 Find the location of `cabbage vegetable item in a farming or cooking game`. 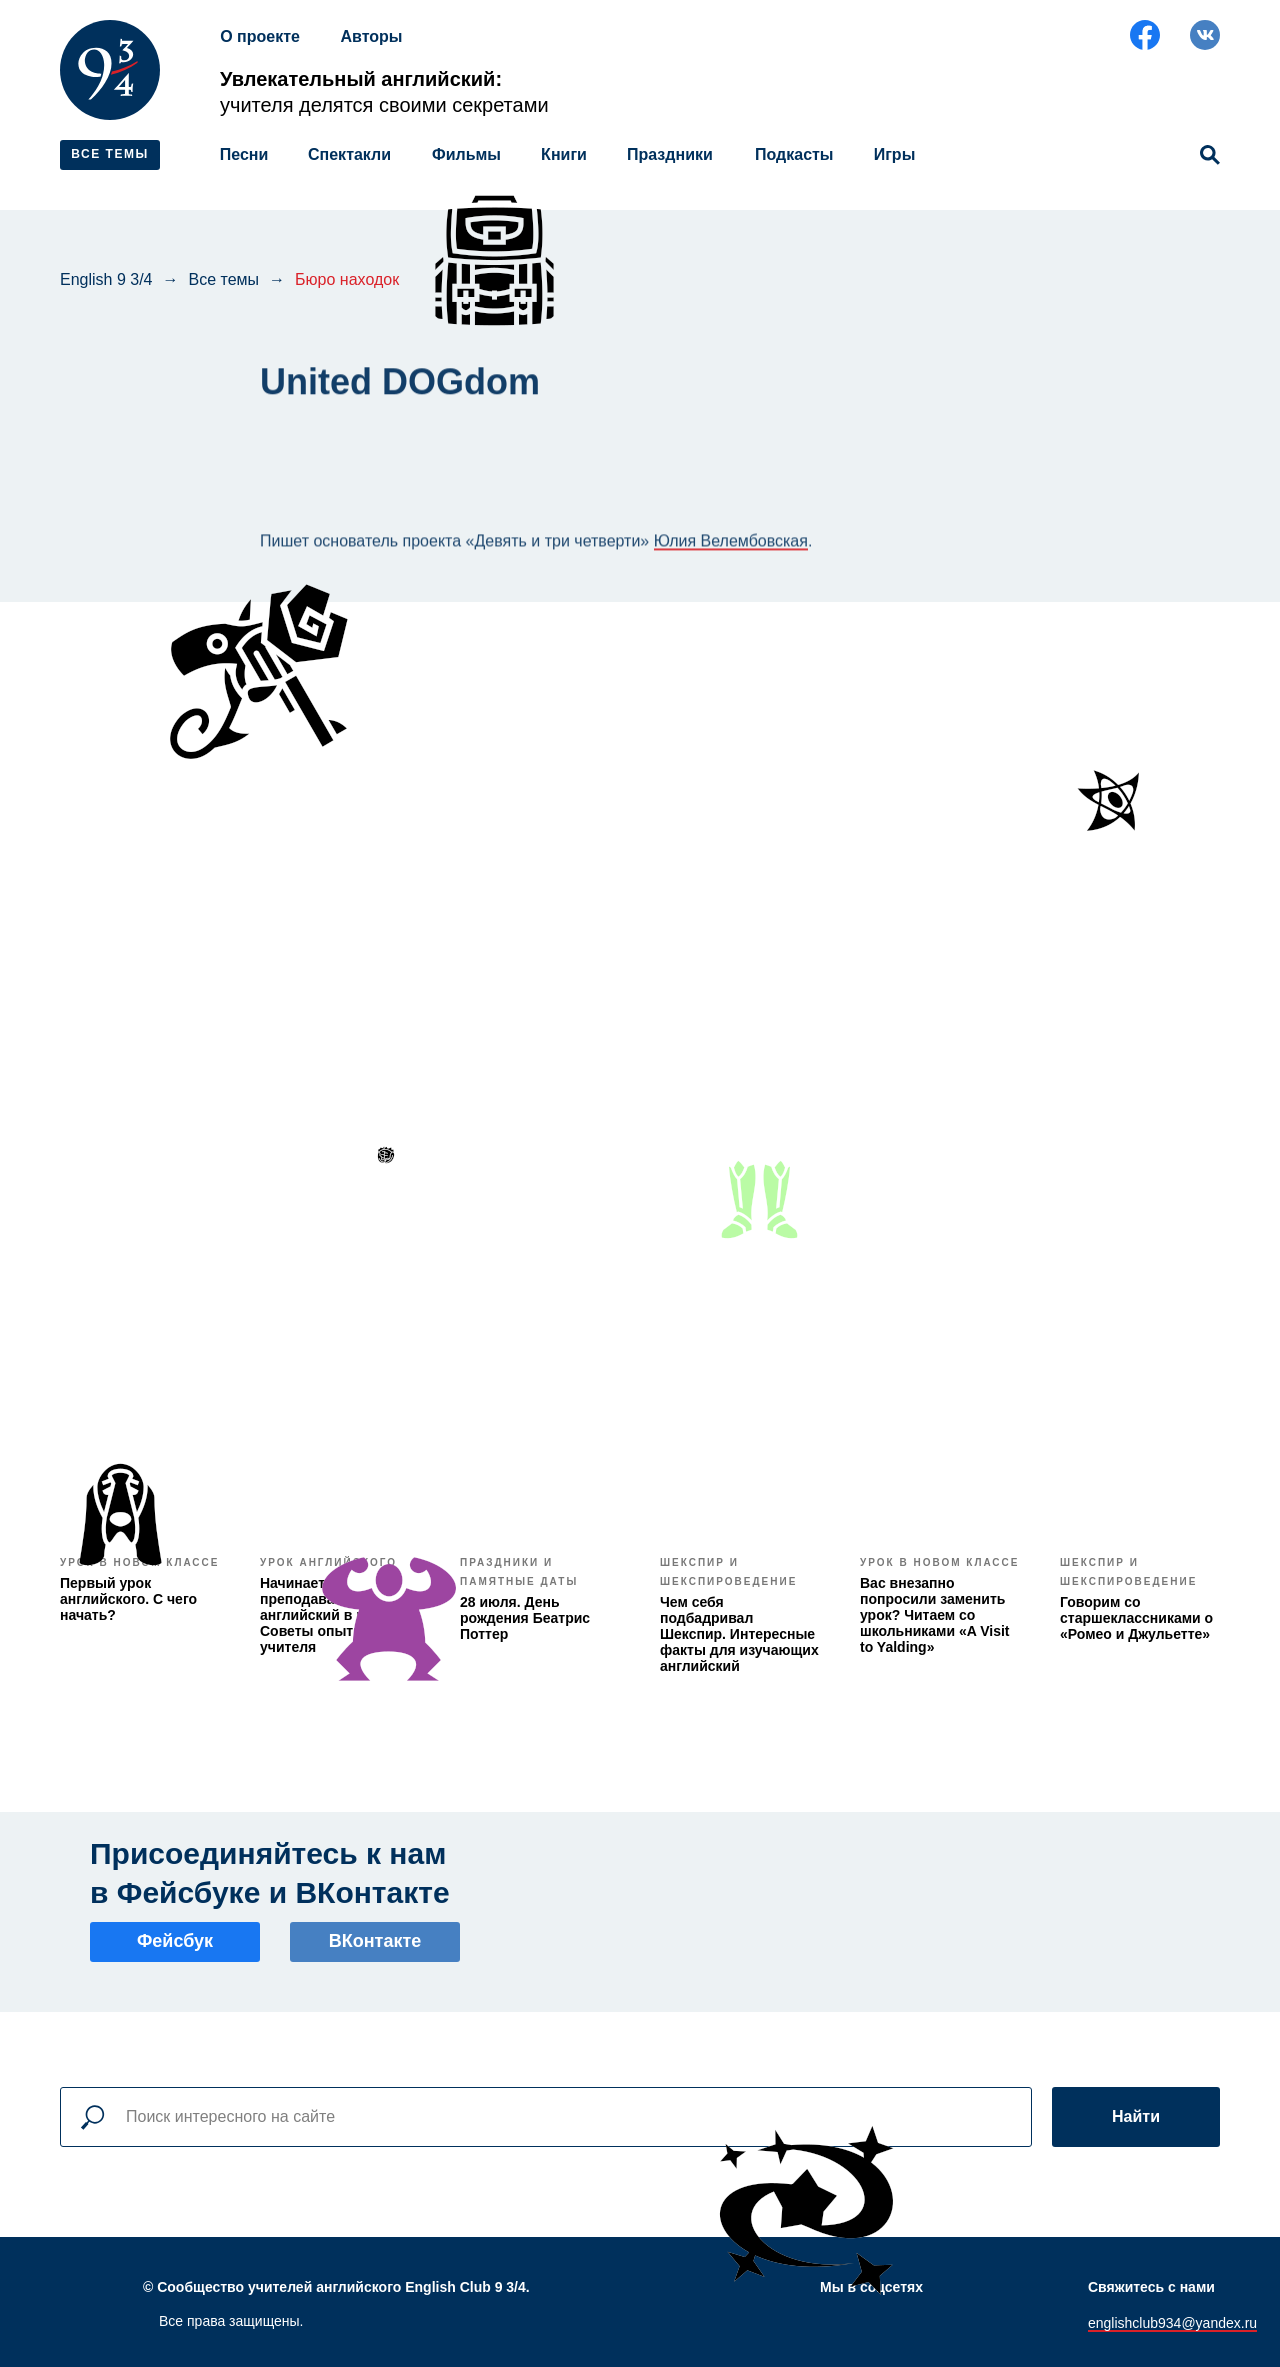

cabbage vegetable item in a farming or cooking game is located at coordinates (386, 1155).